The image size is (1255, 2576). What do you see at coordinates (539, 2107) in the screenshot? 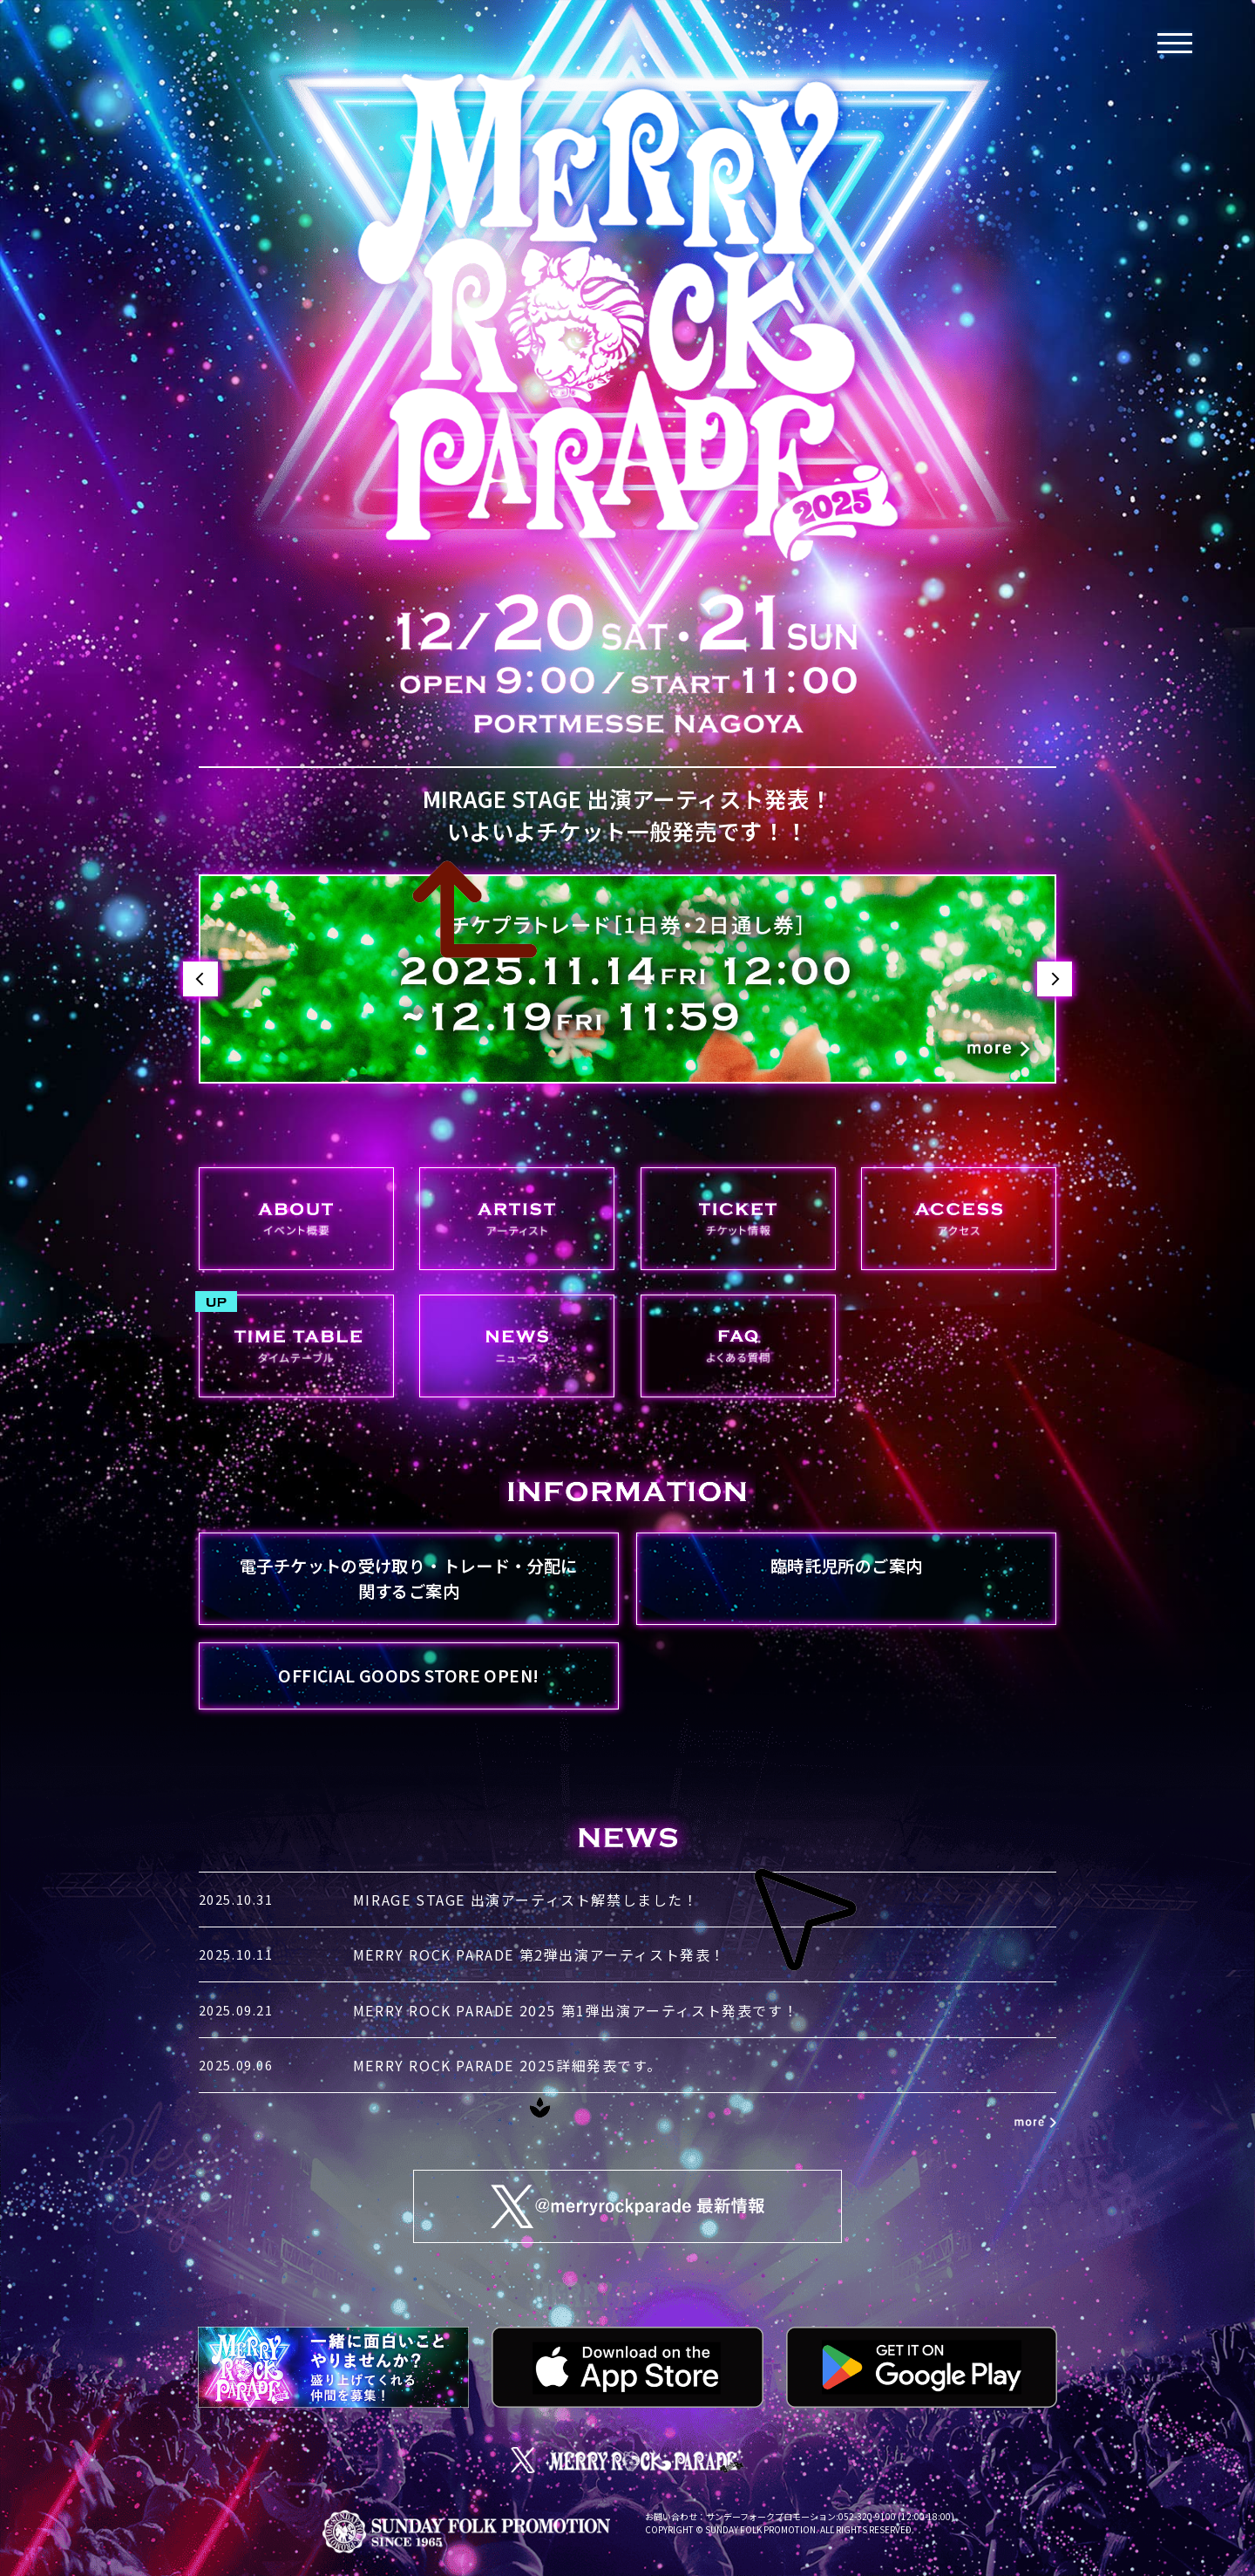
I see `access spa or wellness features` at bounding box center [539, 2107].